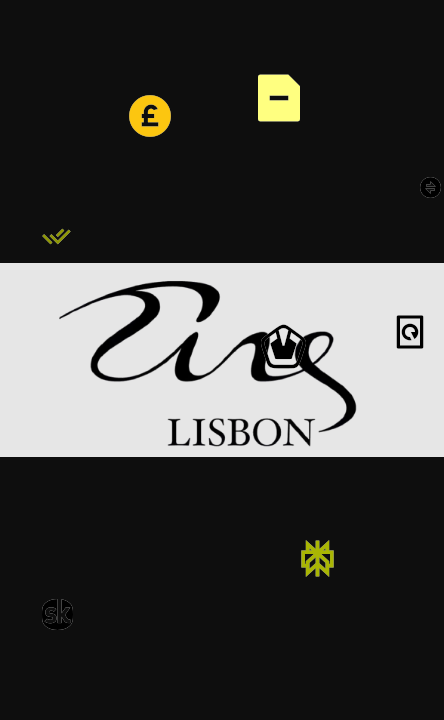  What do you see at coordinates (410, 332) in the screenshot?
I see `recover data from device` at bounding box center [410, 332].